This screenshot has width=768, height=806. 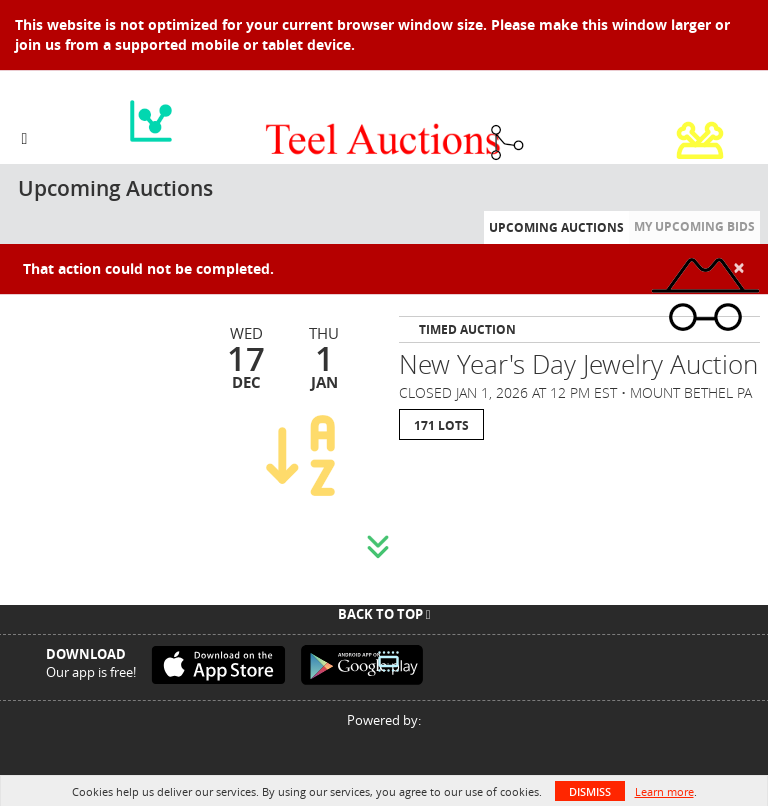 I want to click on view scatter plot or data visualization, so click(x=151, y=121).